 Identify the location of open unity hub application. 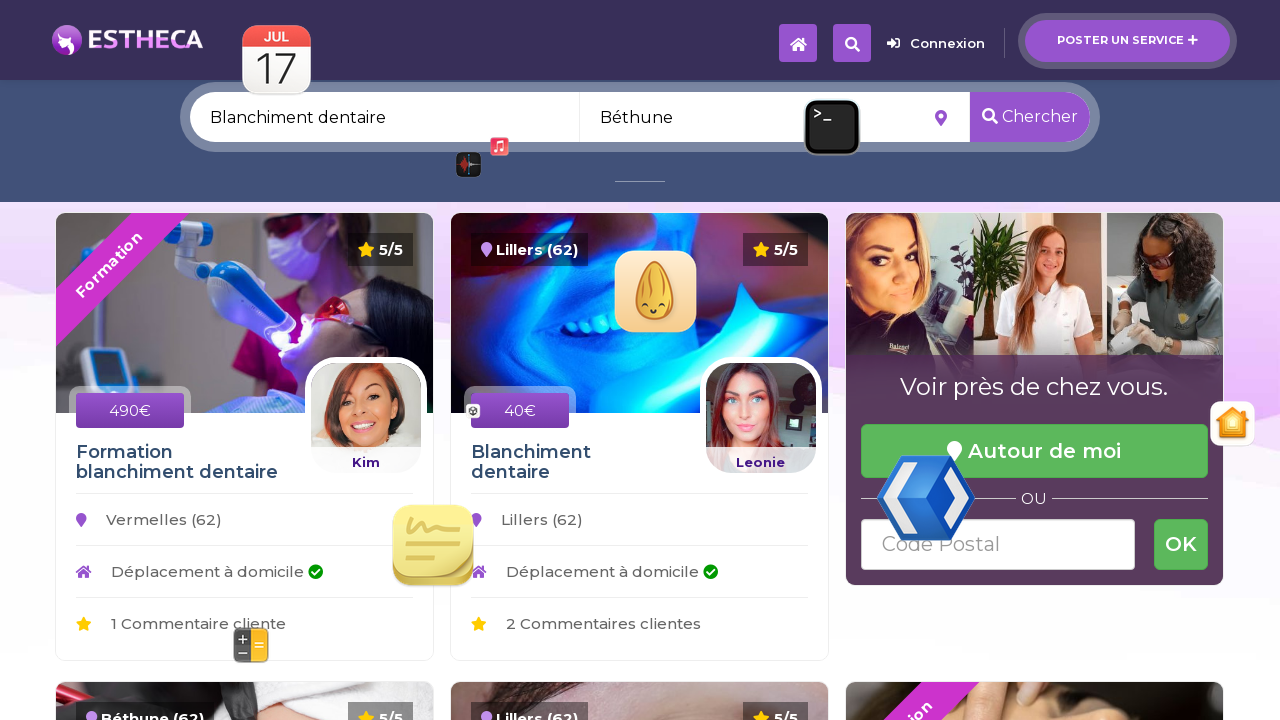
(473, 411).